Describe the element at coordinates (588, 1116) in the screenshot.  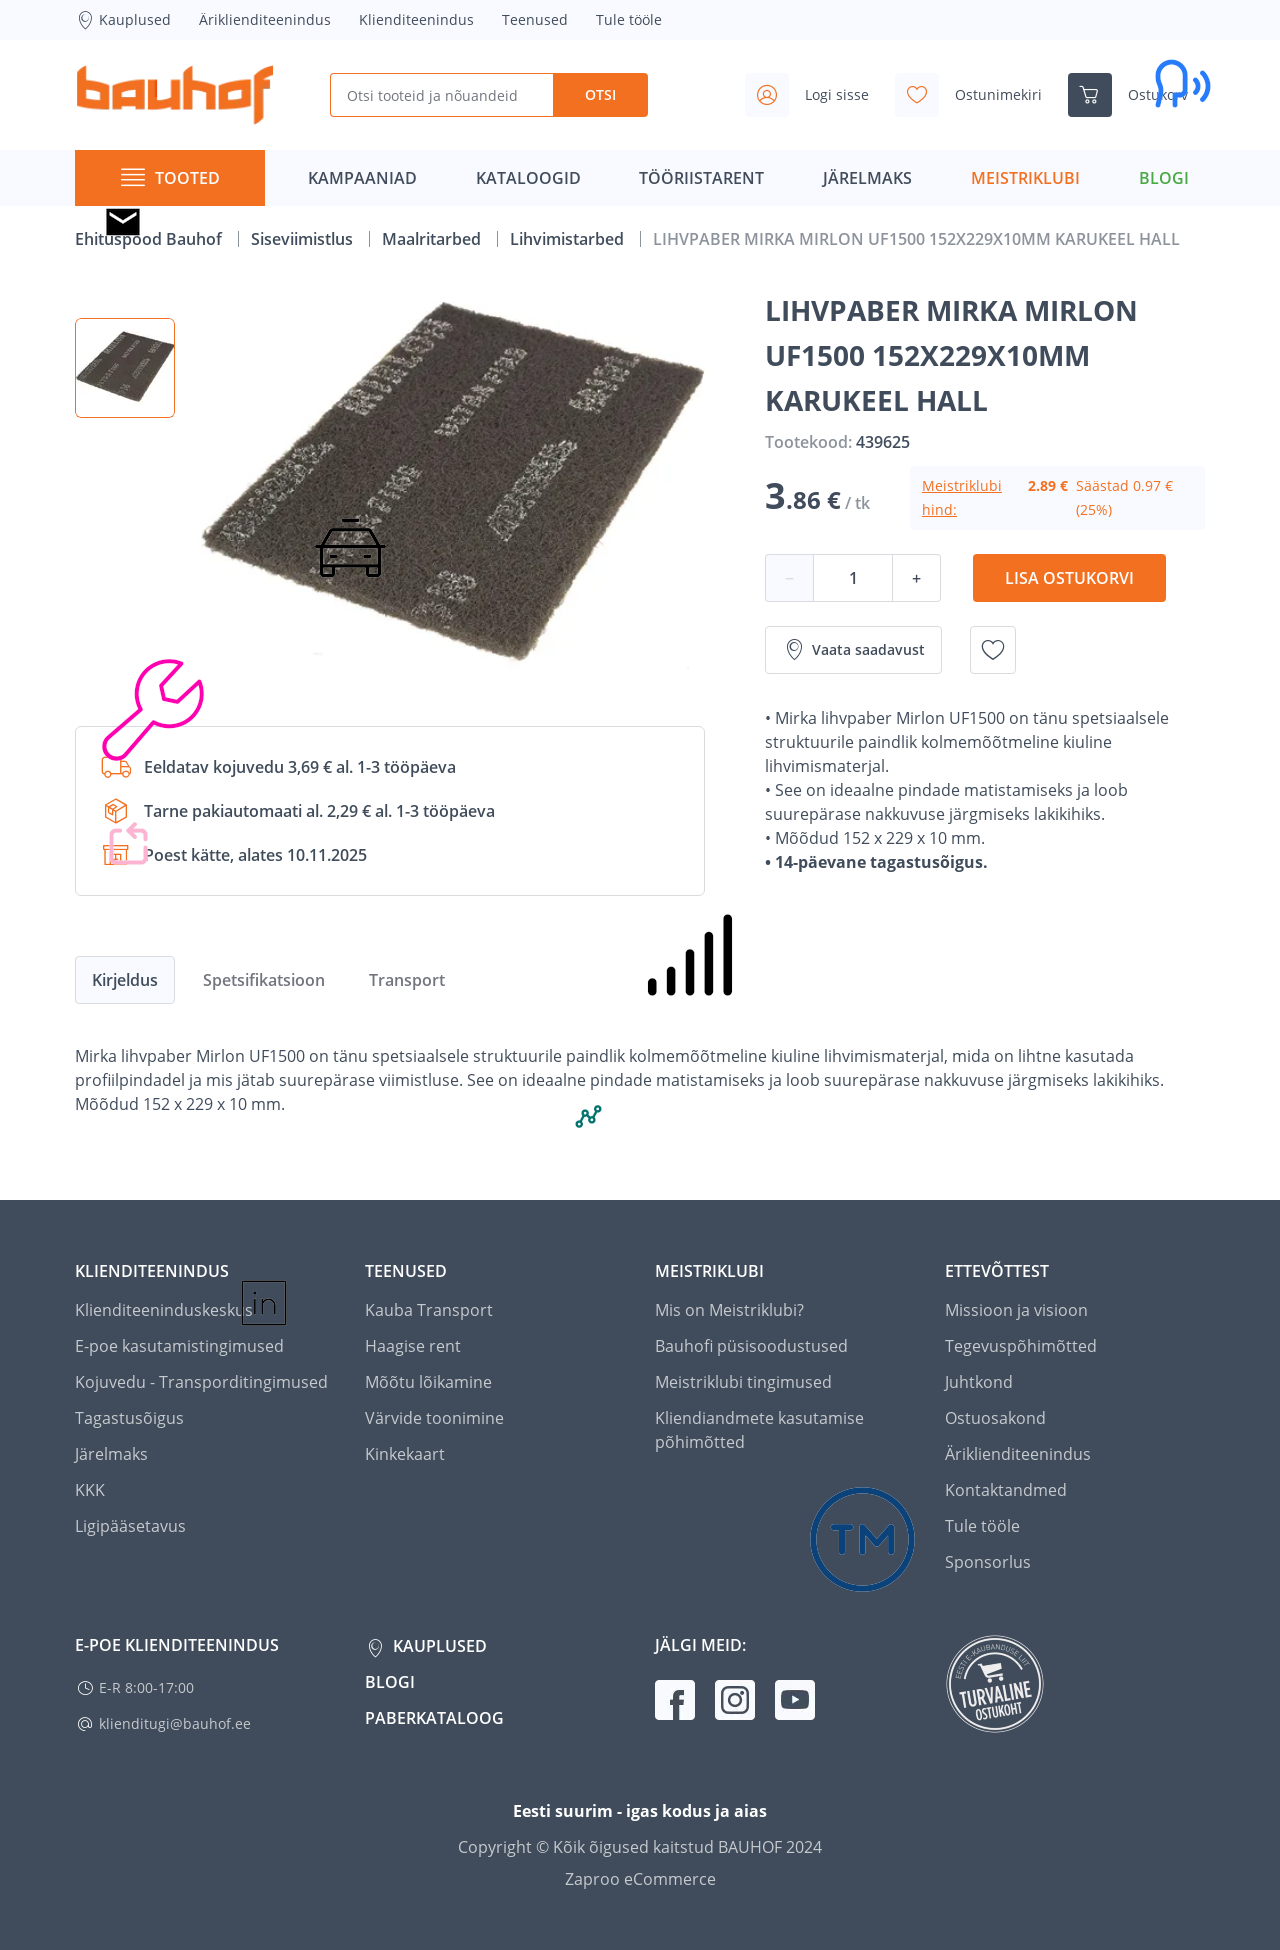
I see `view connected data points or nodes` at that location.